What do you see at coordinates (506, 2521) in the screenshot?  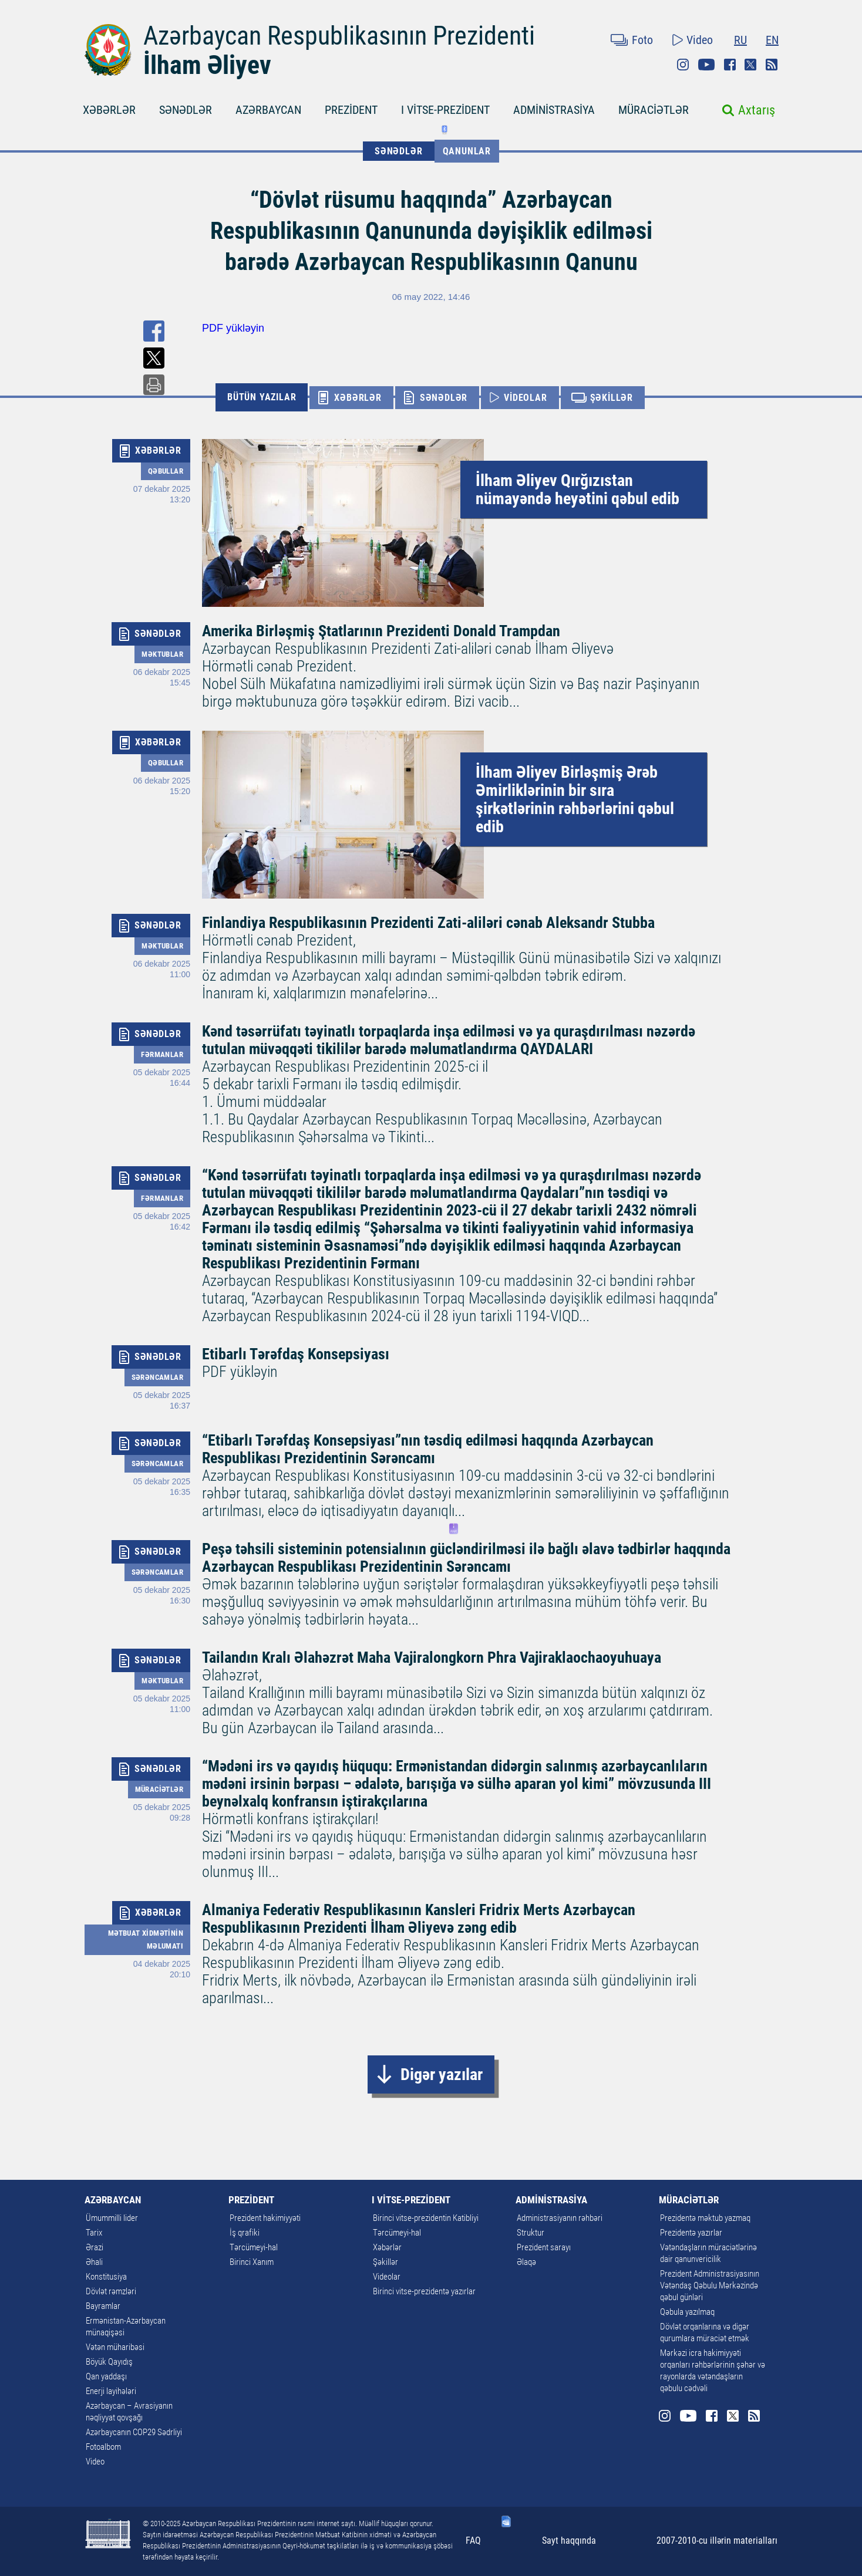 I see `a microsoft word document file` at bounding box center [506, 2521].